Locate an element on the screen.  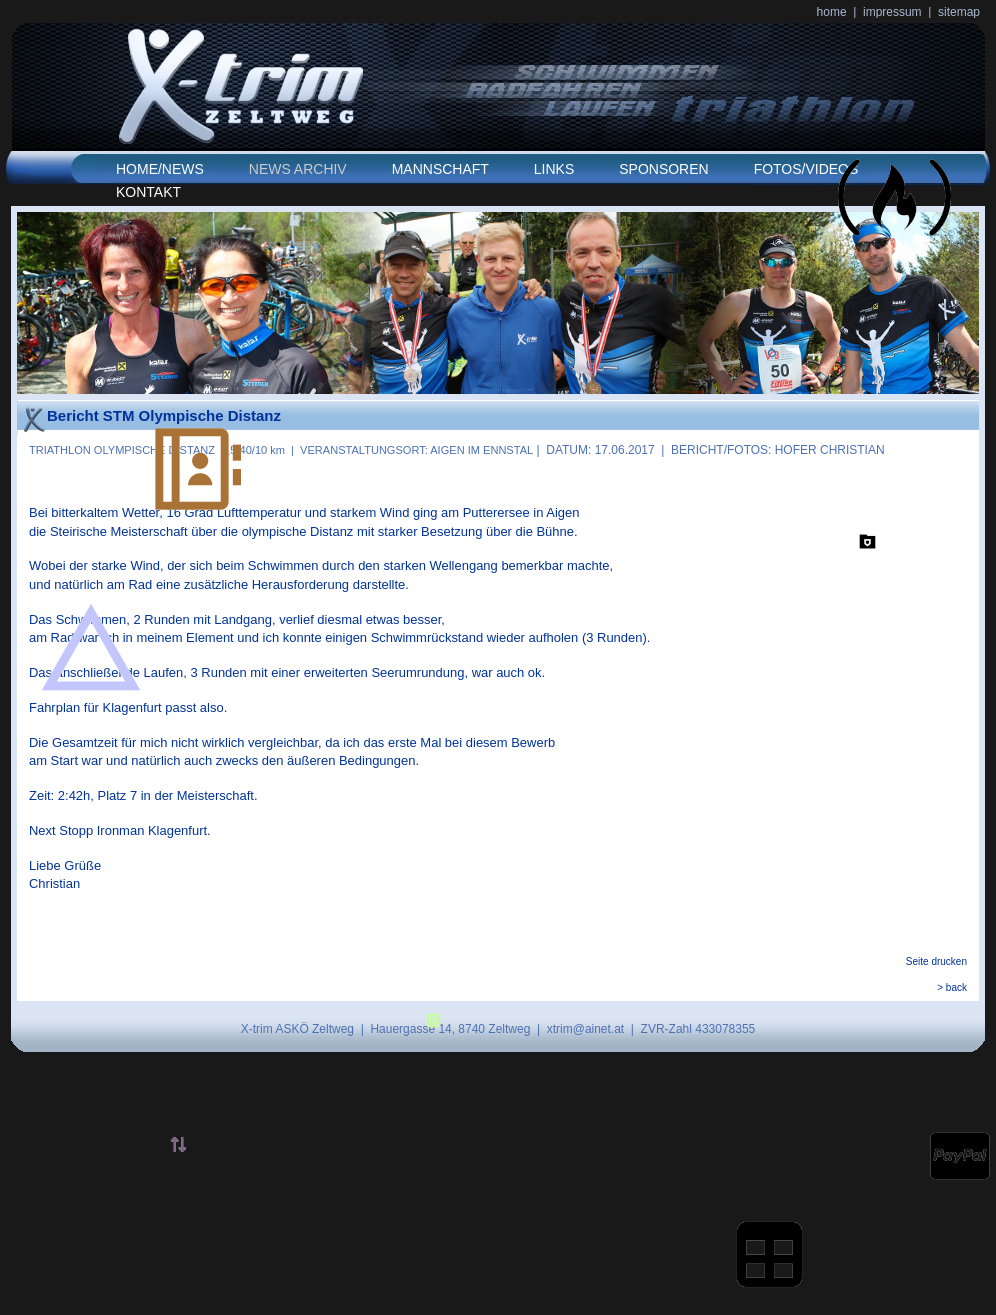
access protected or secure files is located at coordinates (867, 541).